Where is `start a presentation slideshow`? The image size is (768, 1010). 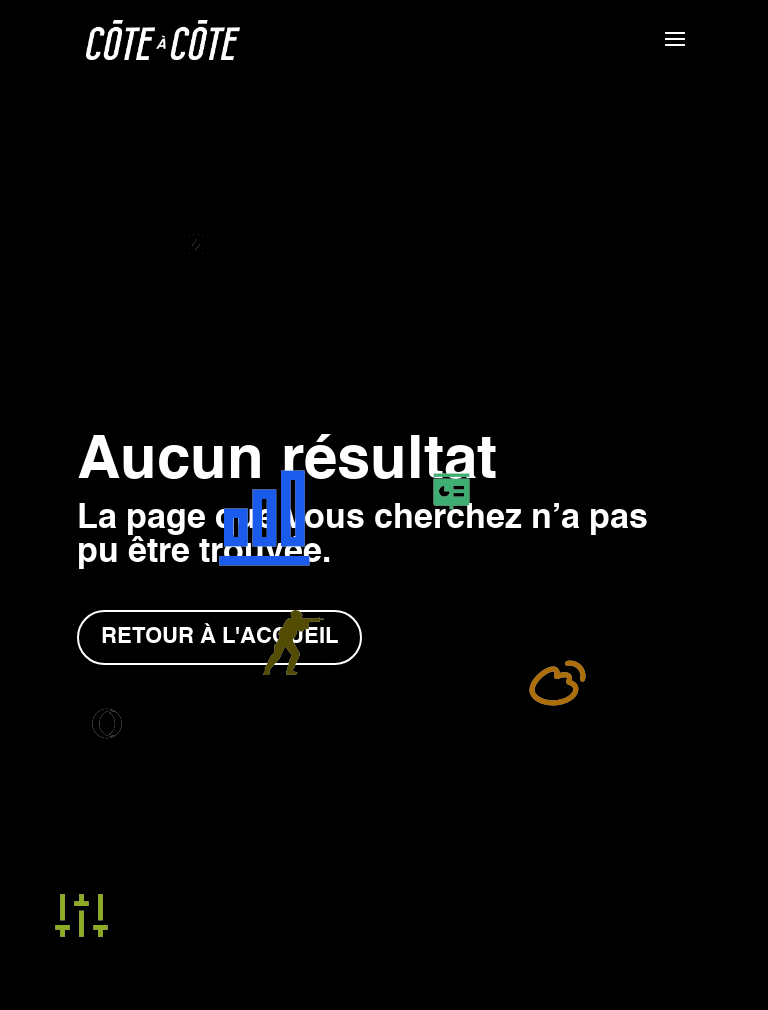
start a presentation slideshow is located at coordinates (451, 489).